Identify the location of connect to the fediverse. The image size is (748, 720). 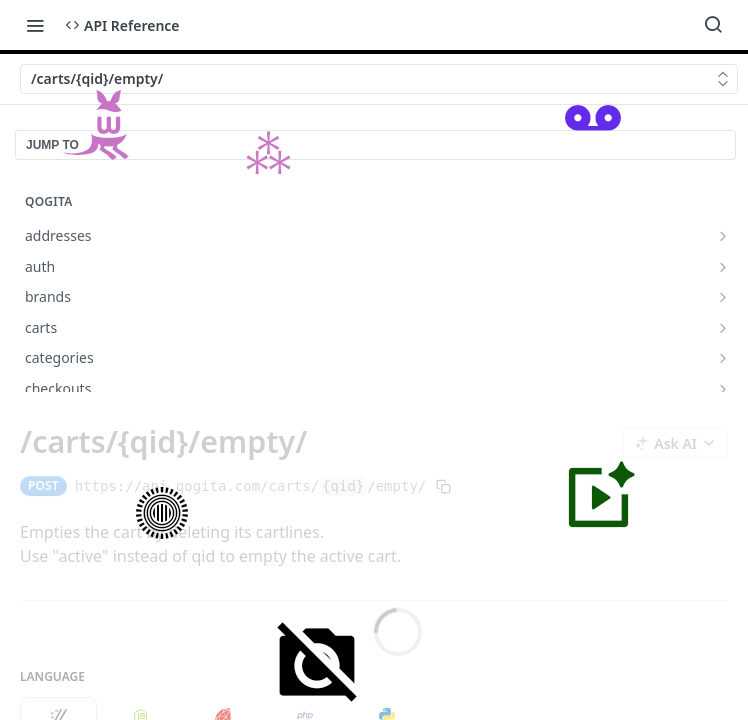
(268, 153).